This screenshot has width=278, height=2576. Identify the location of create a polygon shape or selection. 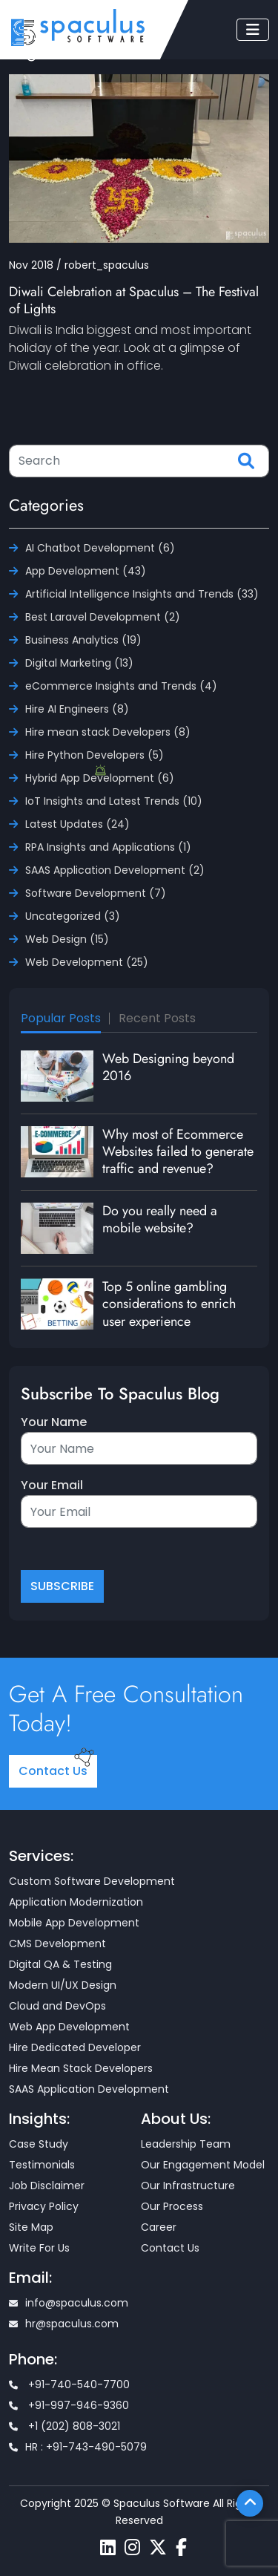
(85, 1757).